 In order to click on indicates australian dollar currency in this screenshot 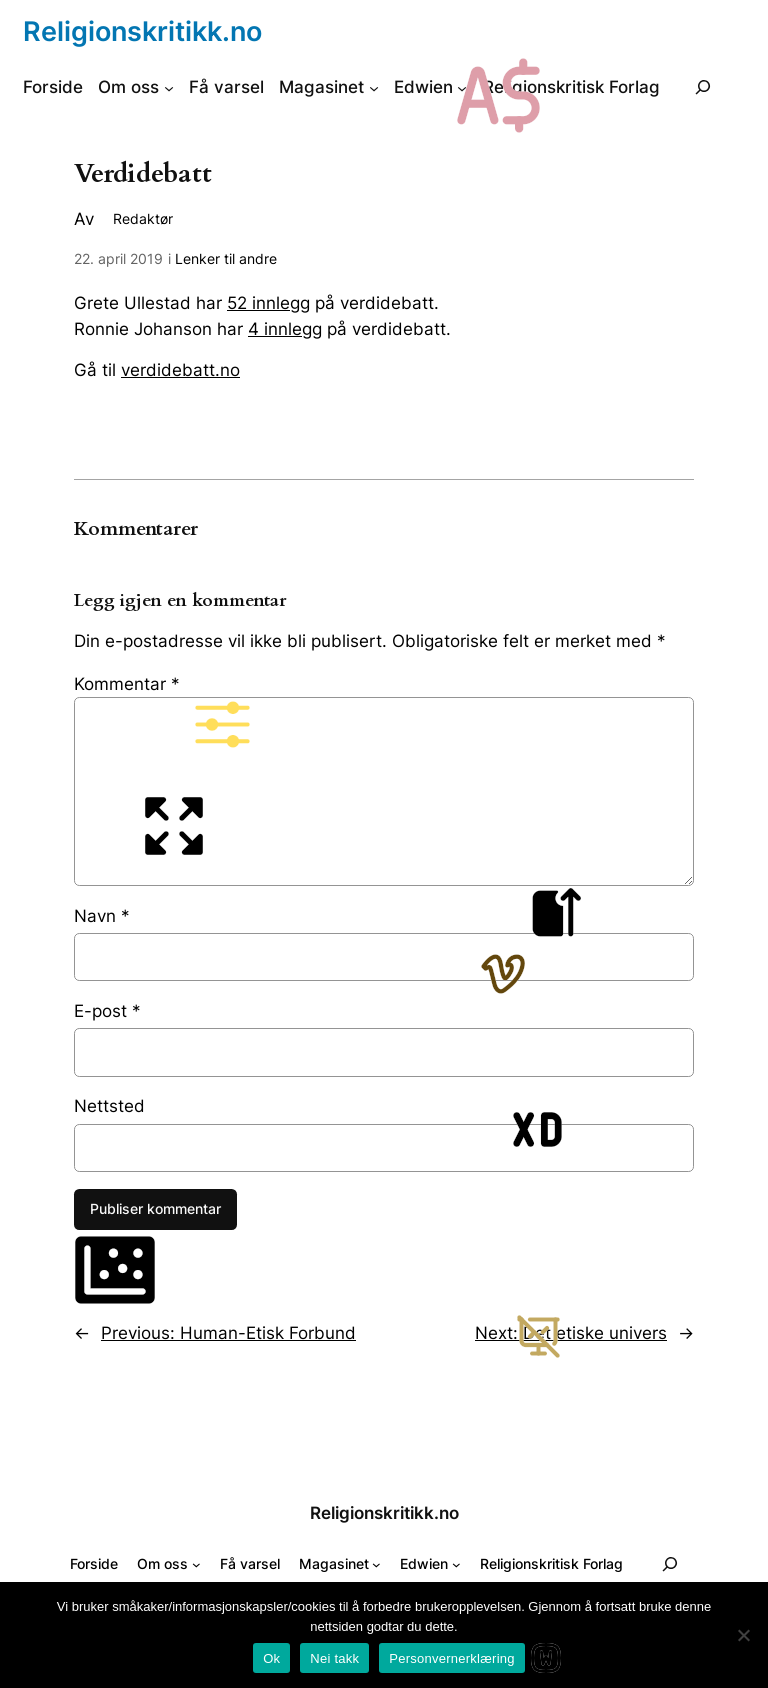, I will do `click(498, 95)`.